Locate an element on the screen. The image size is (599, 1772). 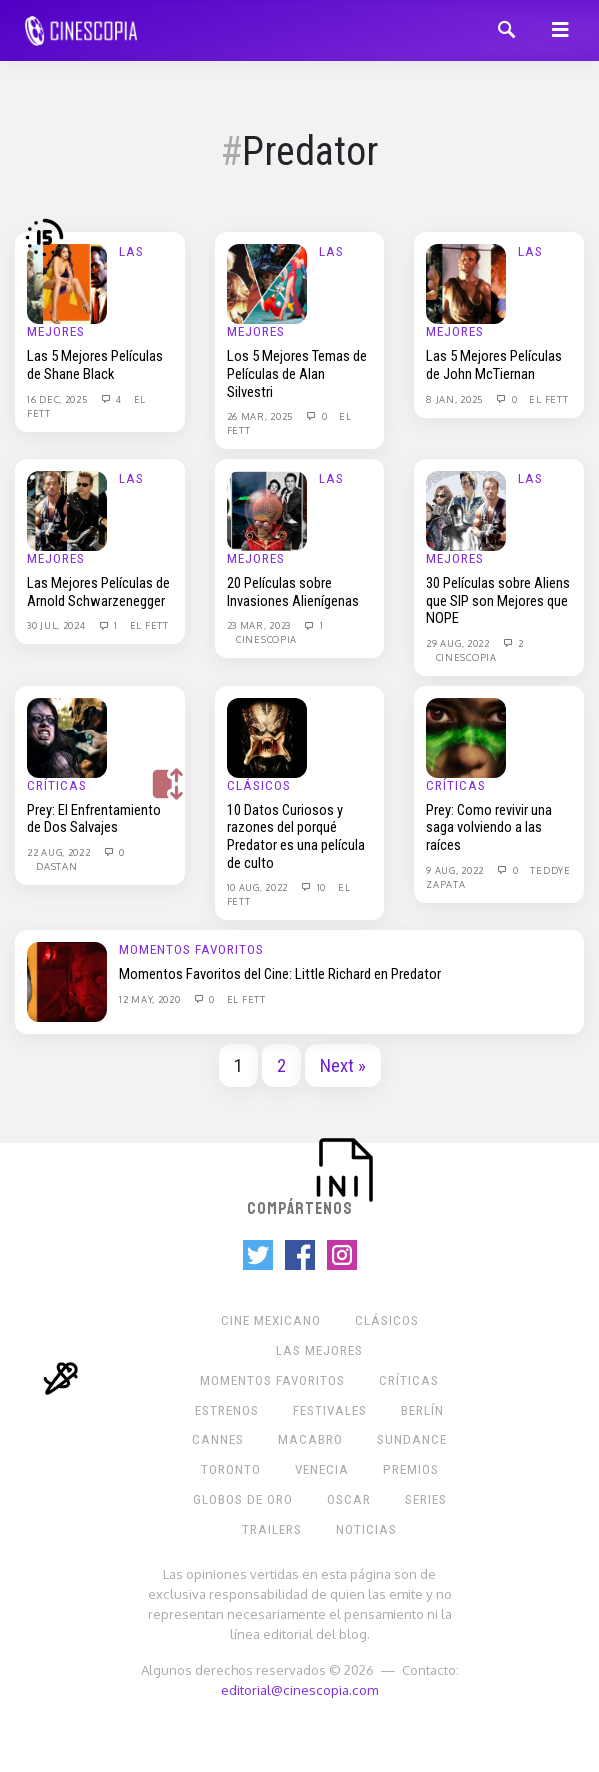
view or open an INI configuration file is located at coordinates (346, 1170).